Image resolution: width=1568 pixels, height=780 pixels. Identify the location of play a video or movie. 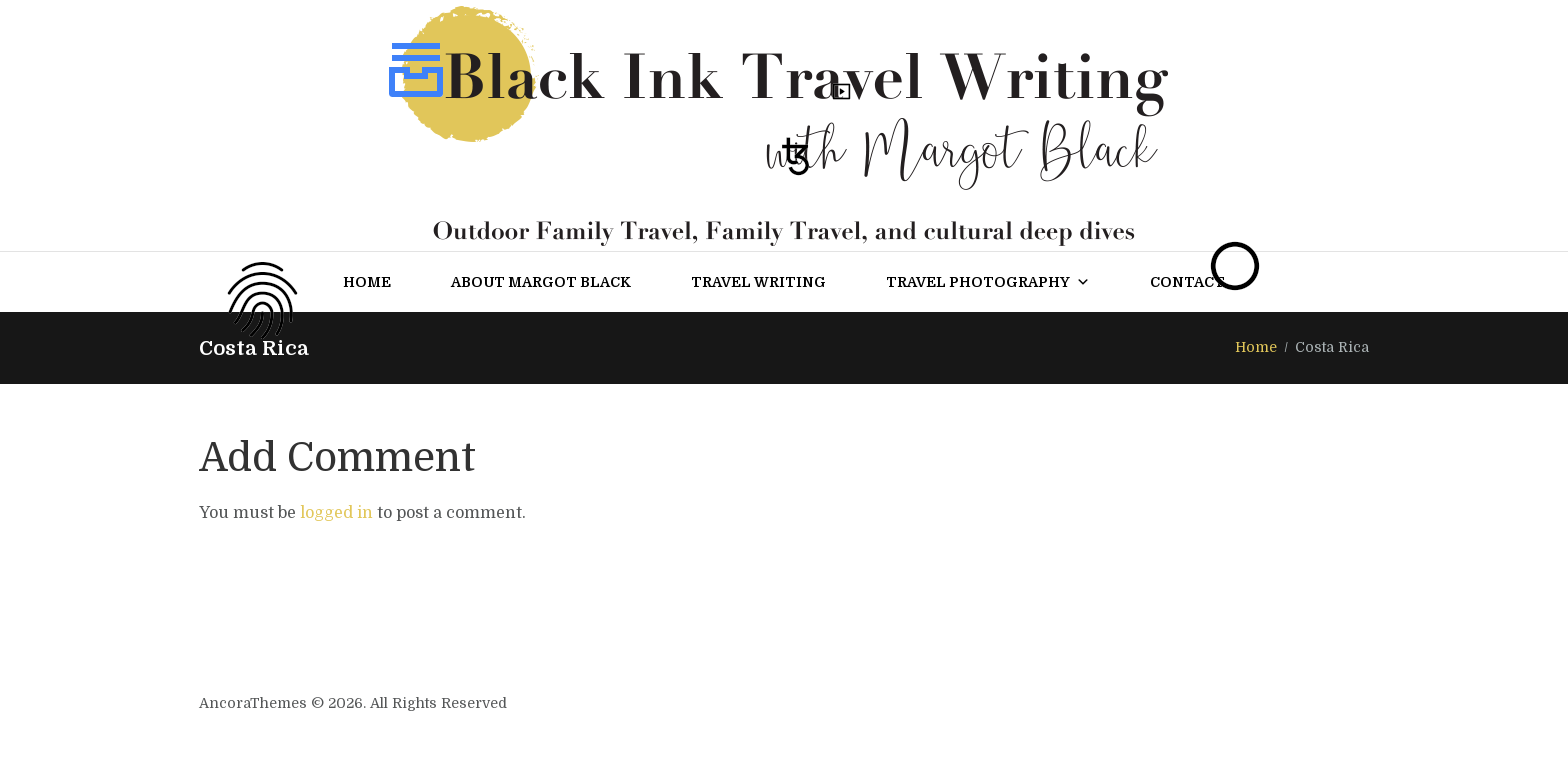
(841, 91).